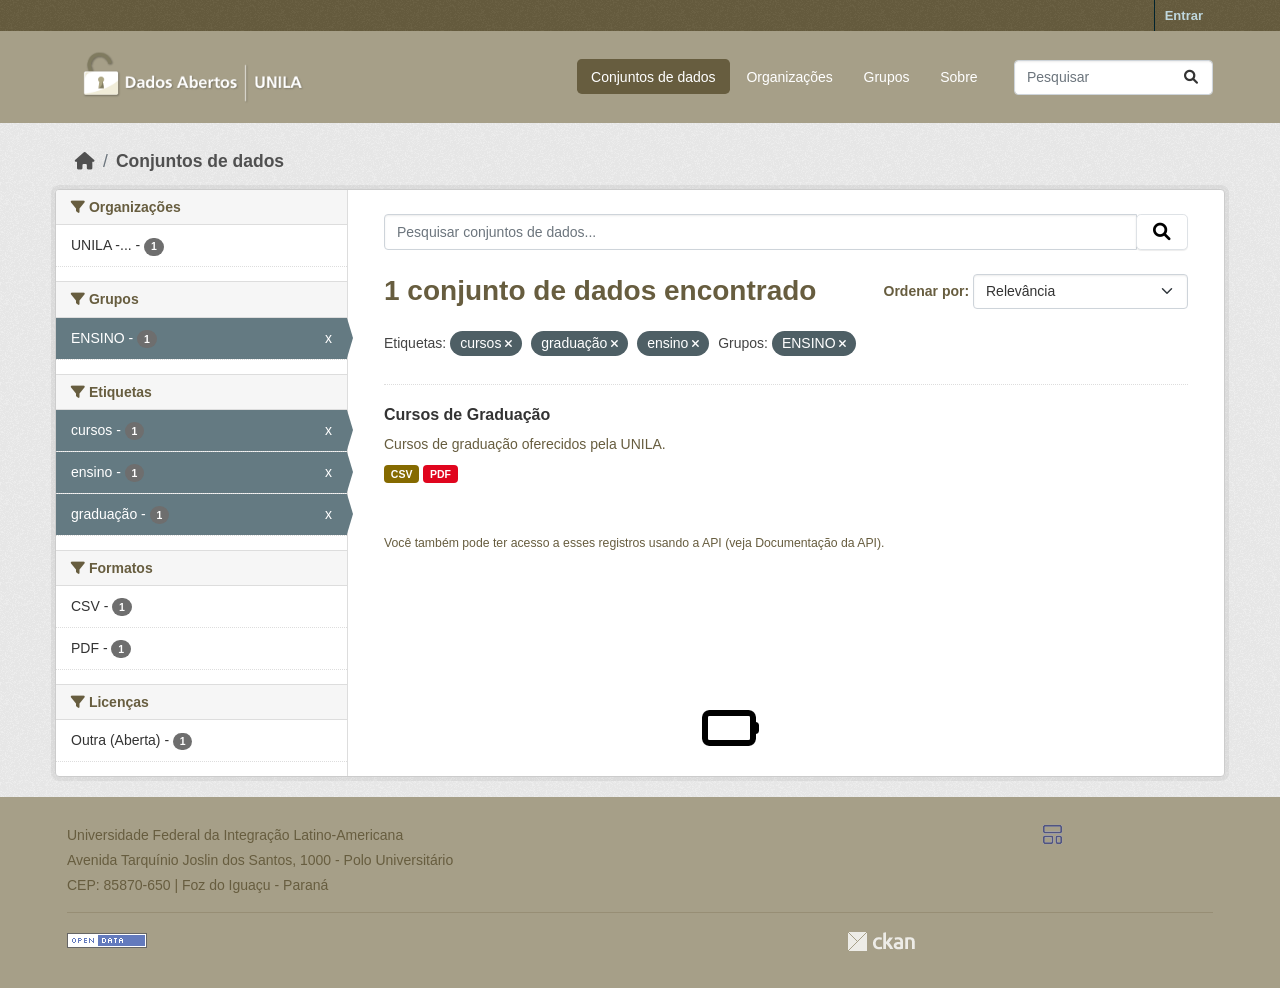 This screenshot has height=988, width=1280. Describe the element at coordinates (1052, 834) in the screenshot. I see `select a page layout template` at that location.